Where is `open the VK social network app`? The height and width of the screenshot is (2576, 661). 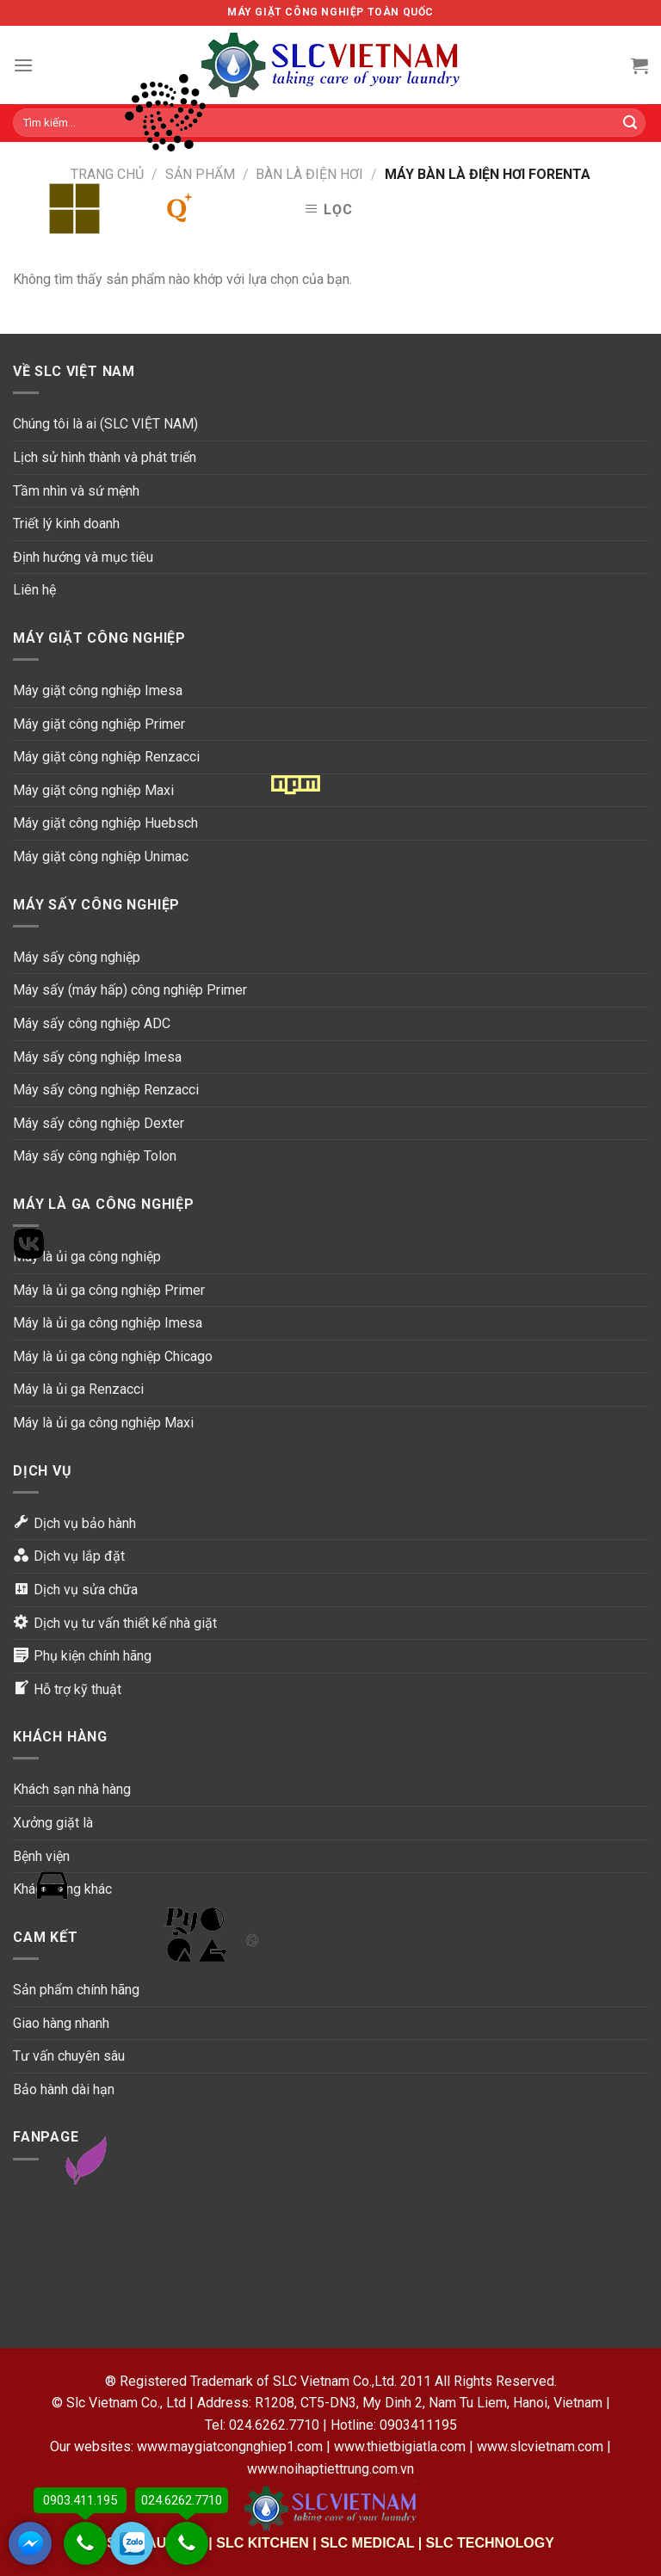
open the VK social network app is located at coordinates (28, 1243).